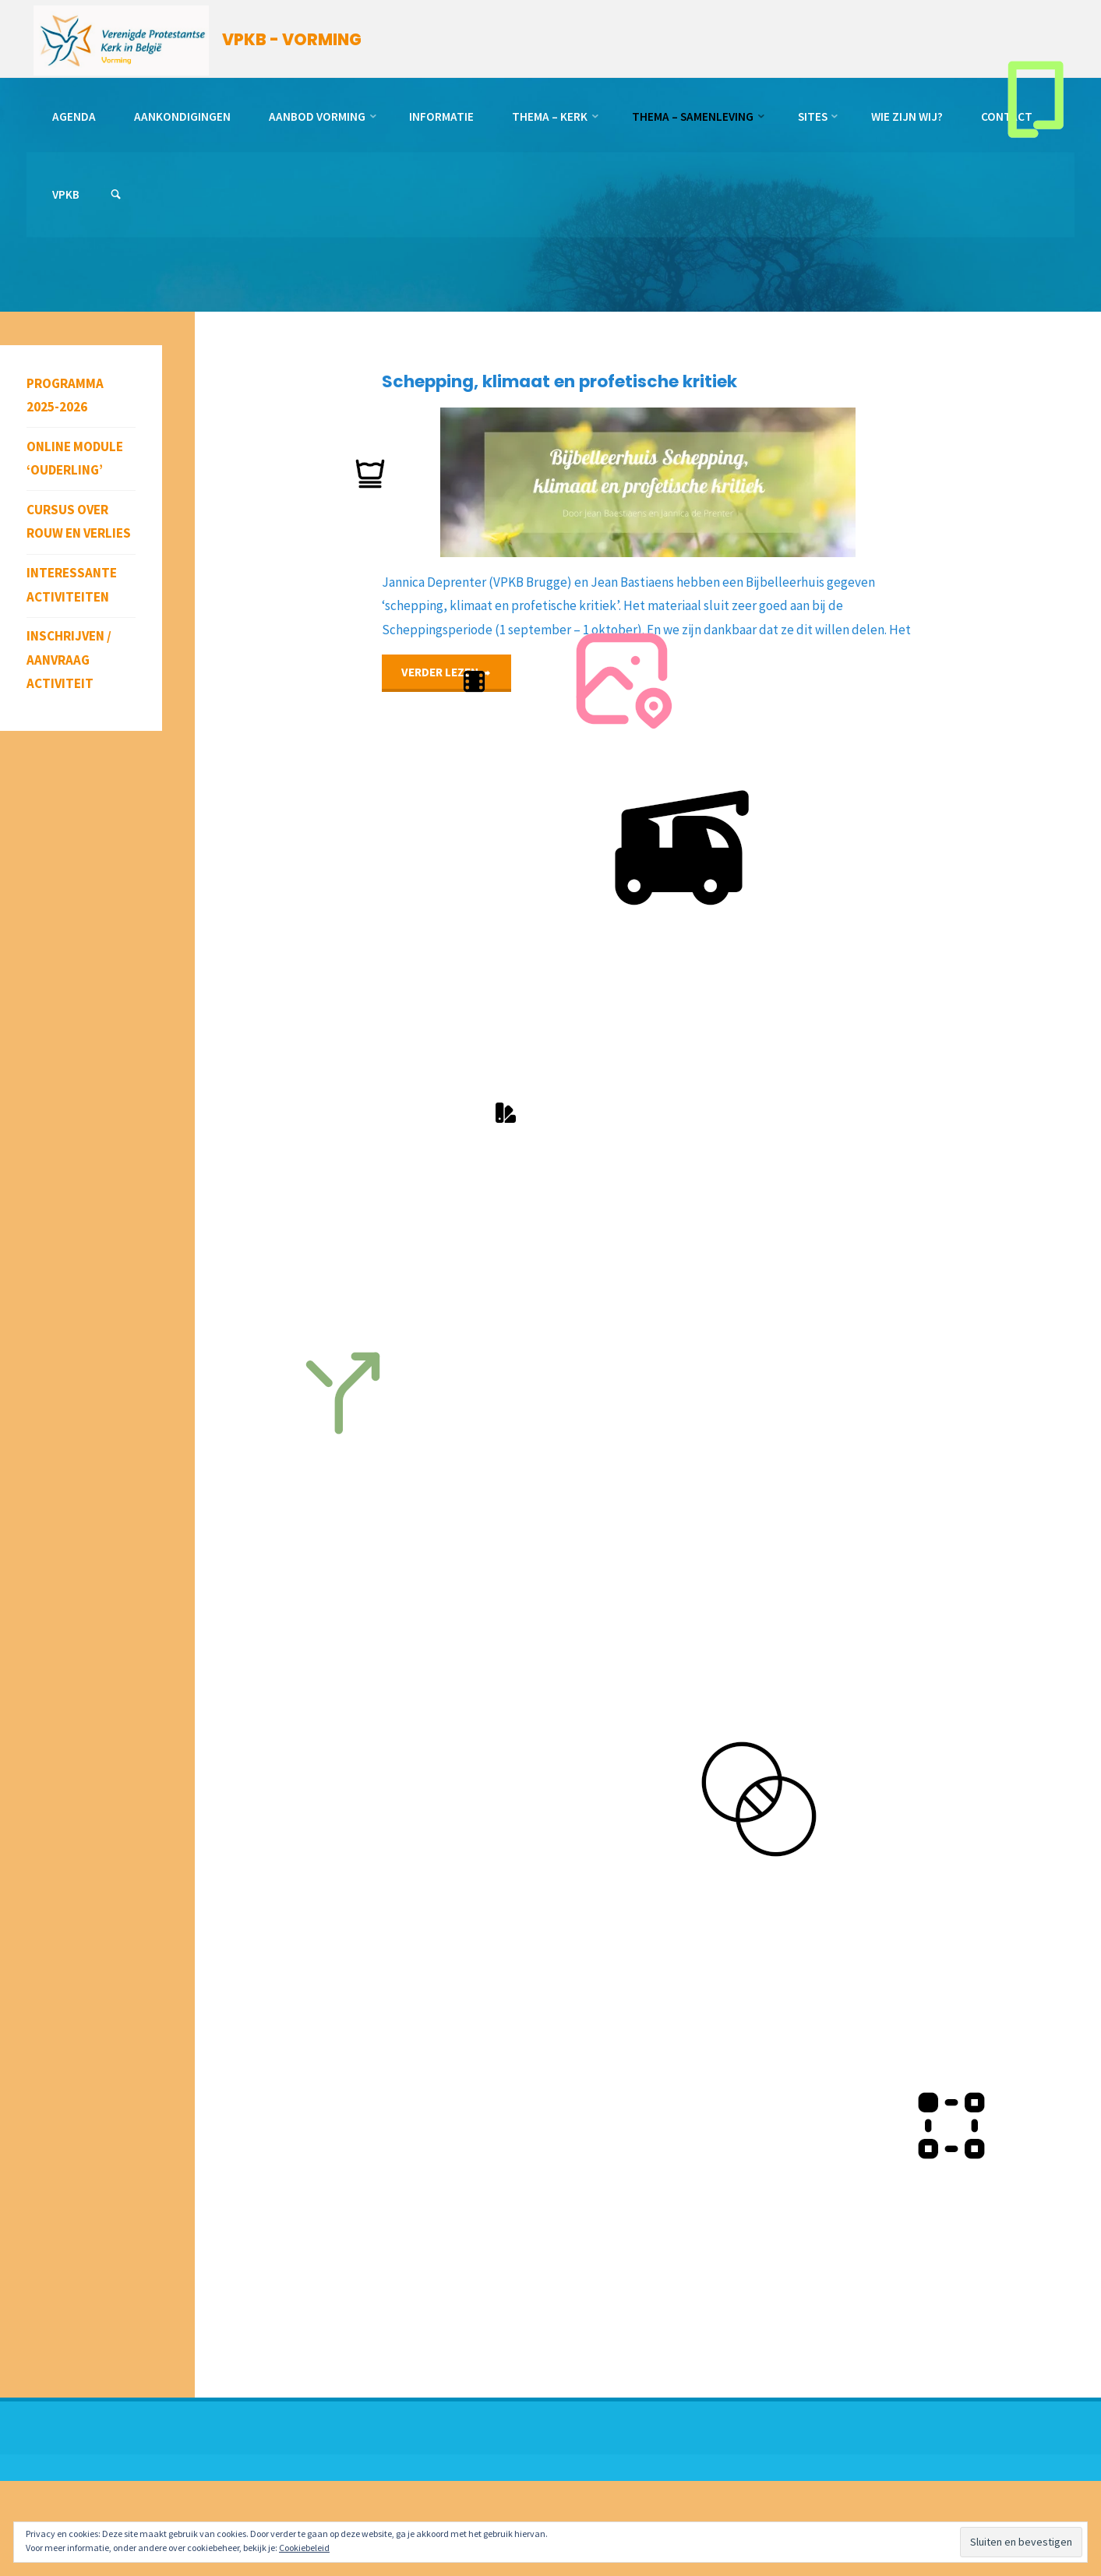 This screenshot has height=2576, width=1101. Describe the element at coordinates (951, 2126) in the screenshot. I see `set transform anchor to top-left corner` at that location.